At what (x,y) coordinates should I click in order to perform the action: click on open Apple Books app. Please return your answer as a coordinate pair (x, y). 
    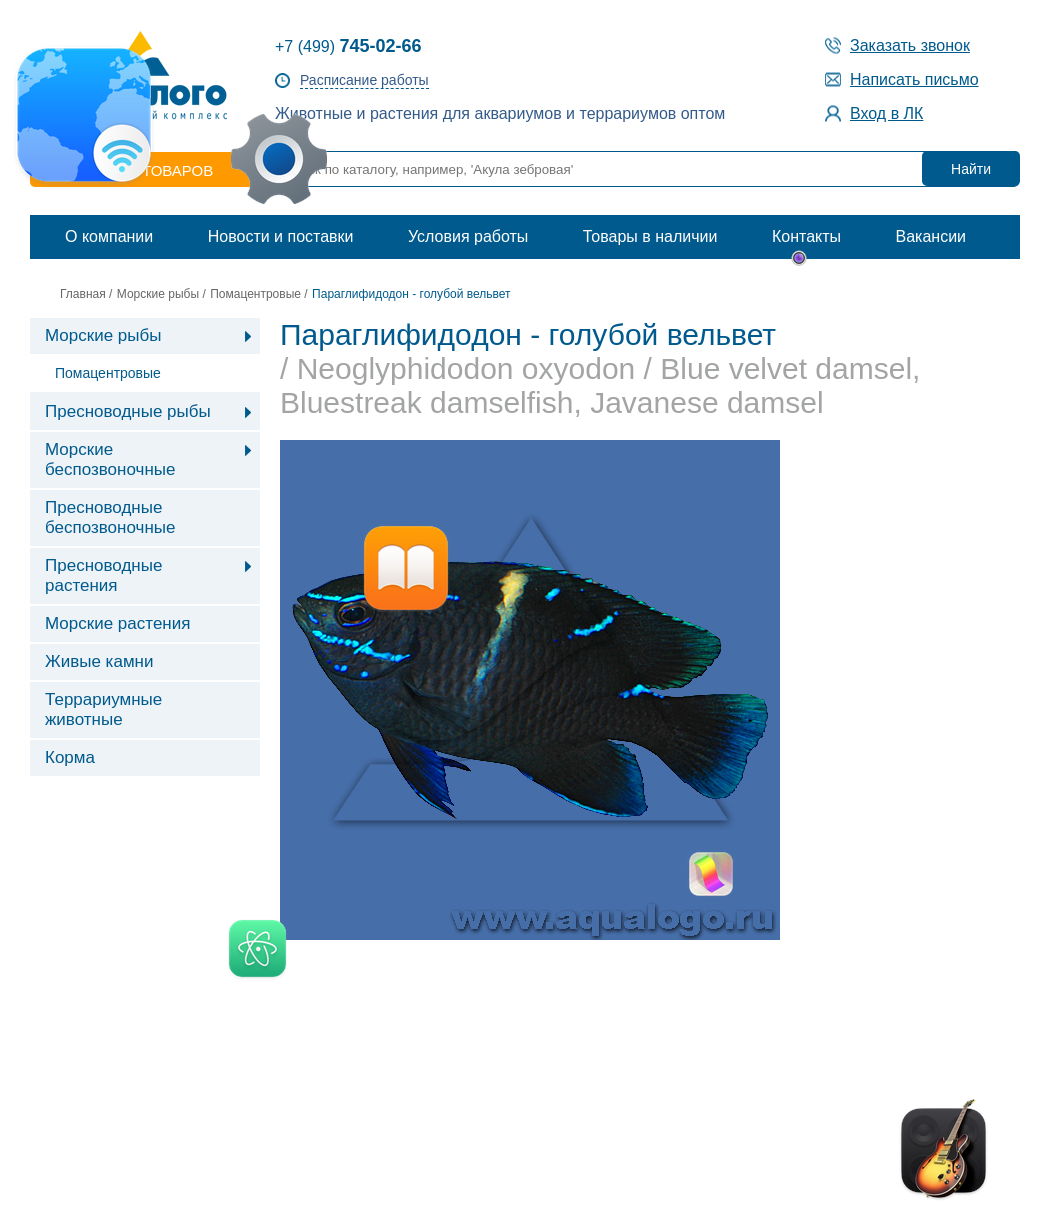
    Looking at the image, I should click on (406, 568).